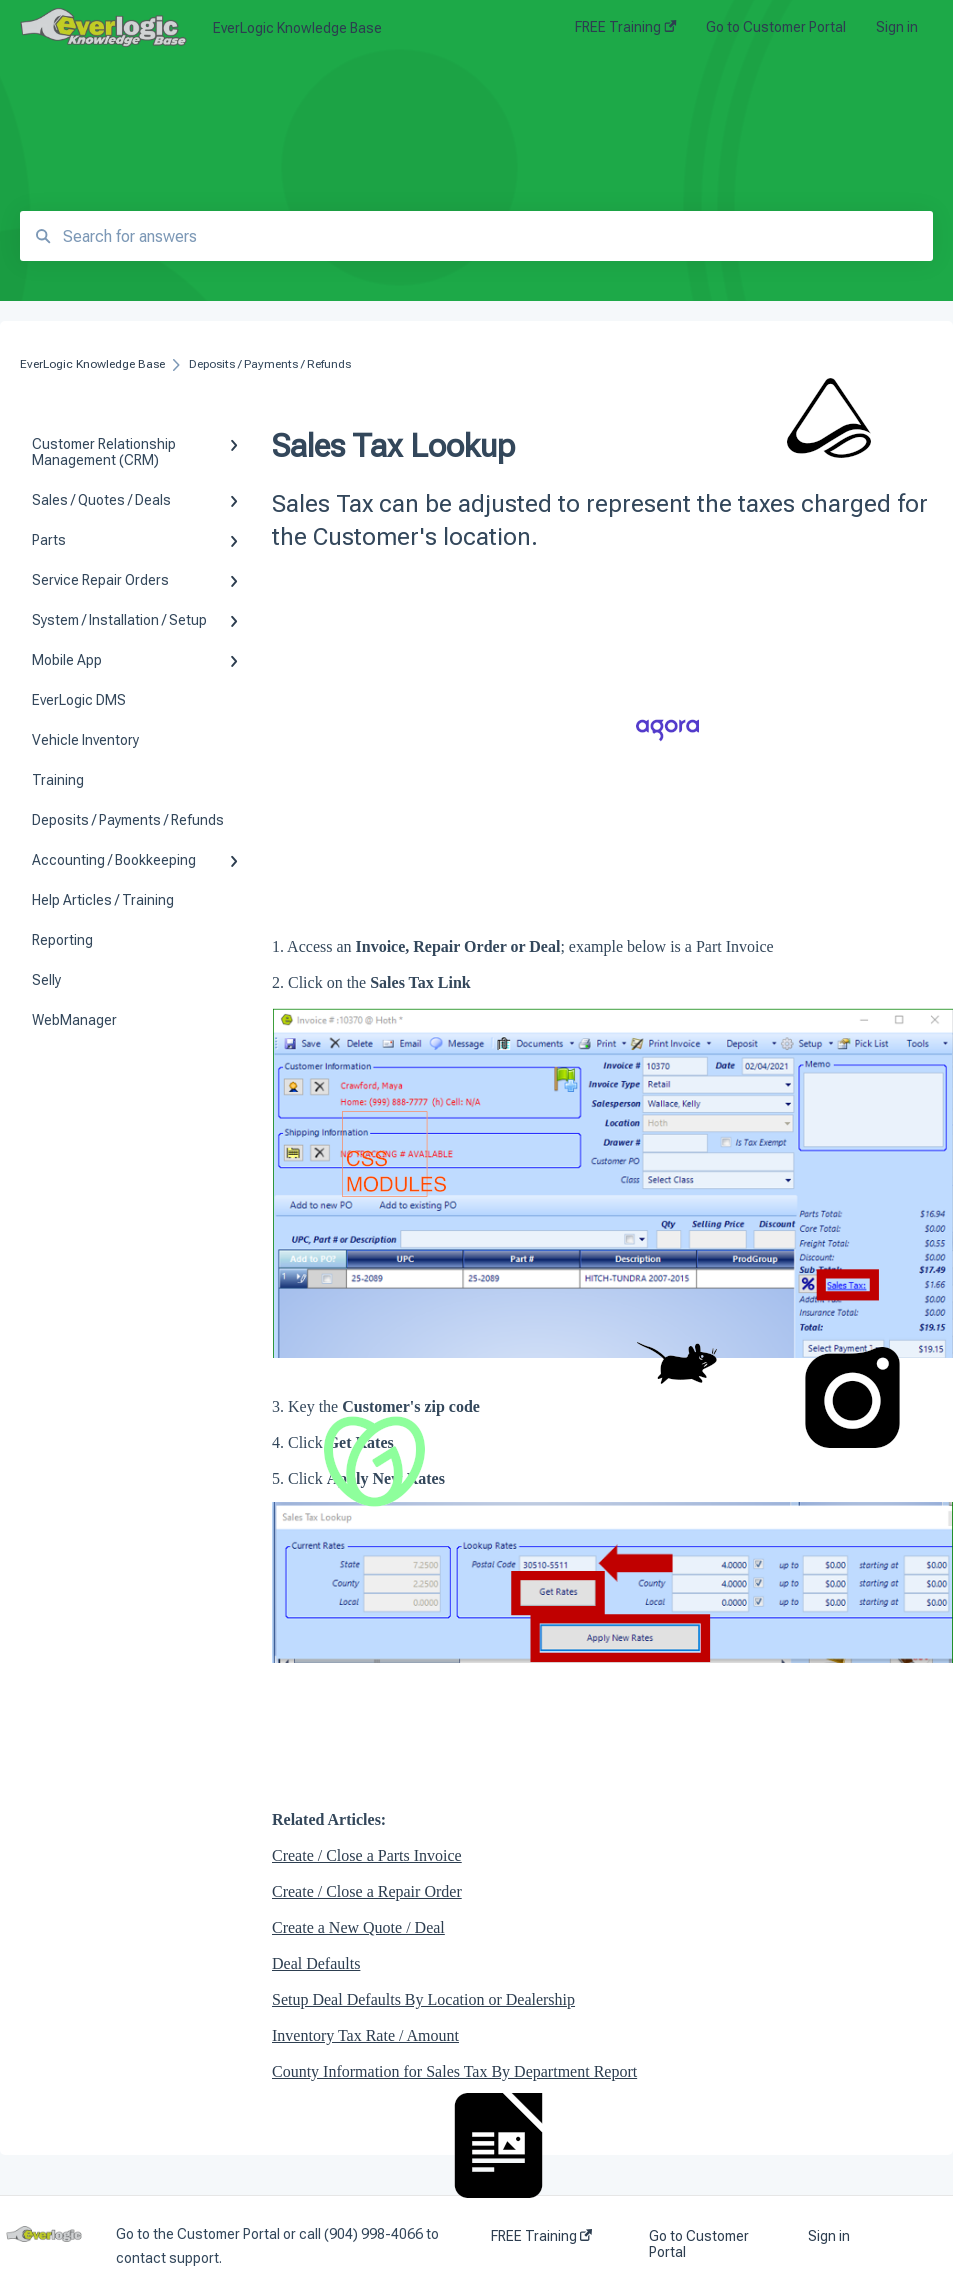 The width and height of the screenshot is (953, 2295). What do you see at coordinates (394, 1154) in the screenshot?
I see `CSS Modules library logo` at bounding box center [394, 1154].